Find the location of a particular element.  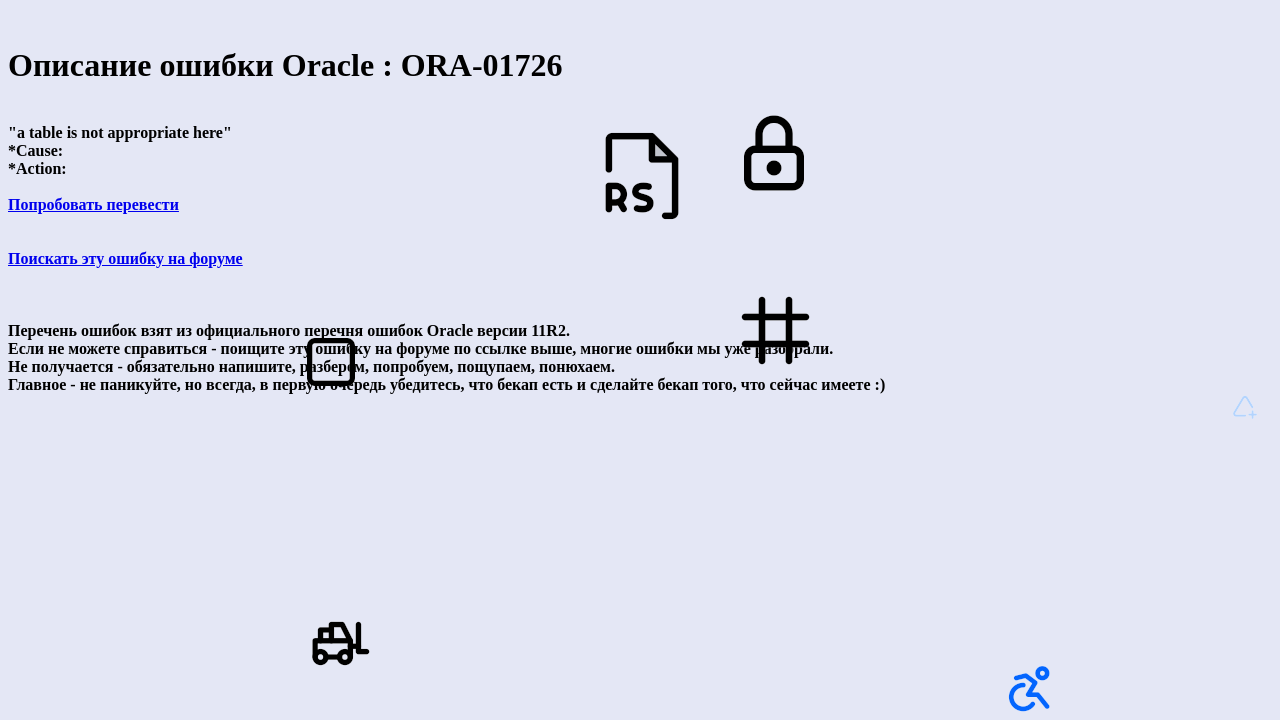

view items in grid layout is located at coordinates (775, 330).